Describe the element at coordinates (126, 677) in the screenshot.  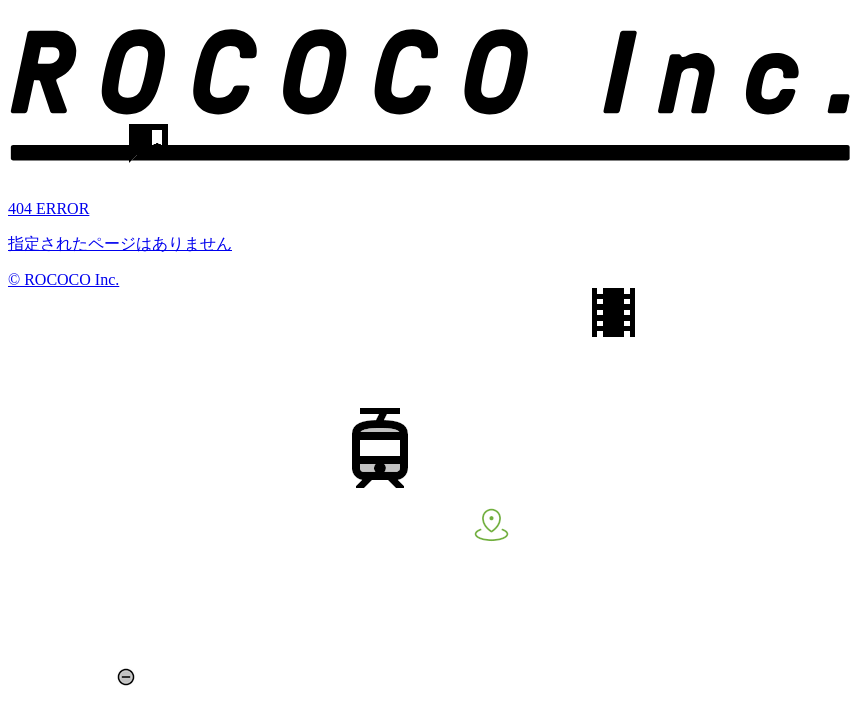
I see `remove an item from a list` at that location.